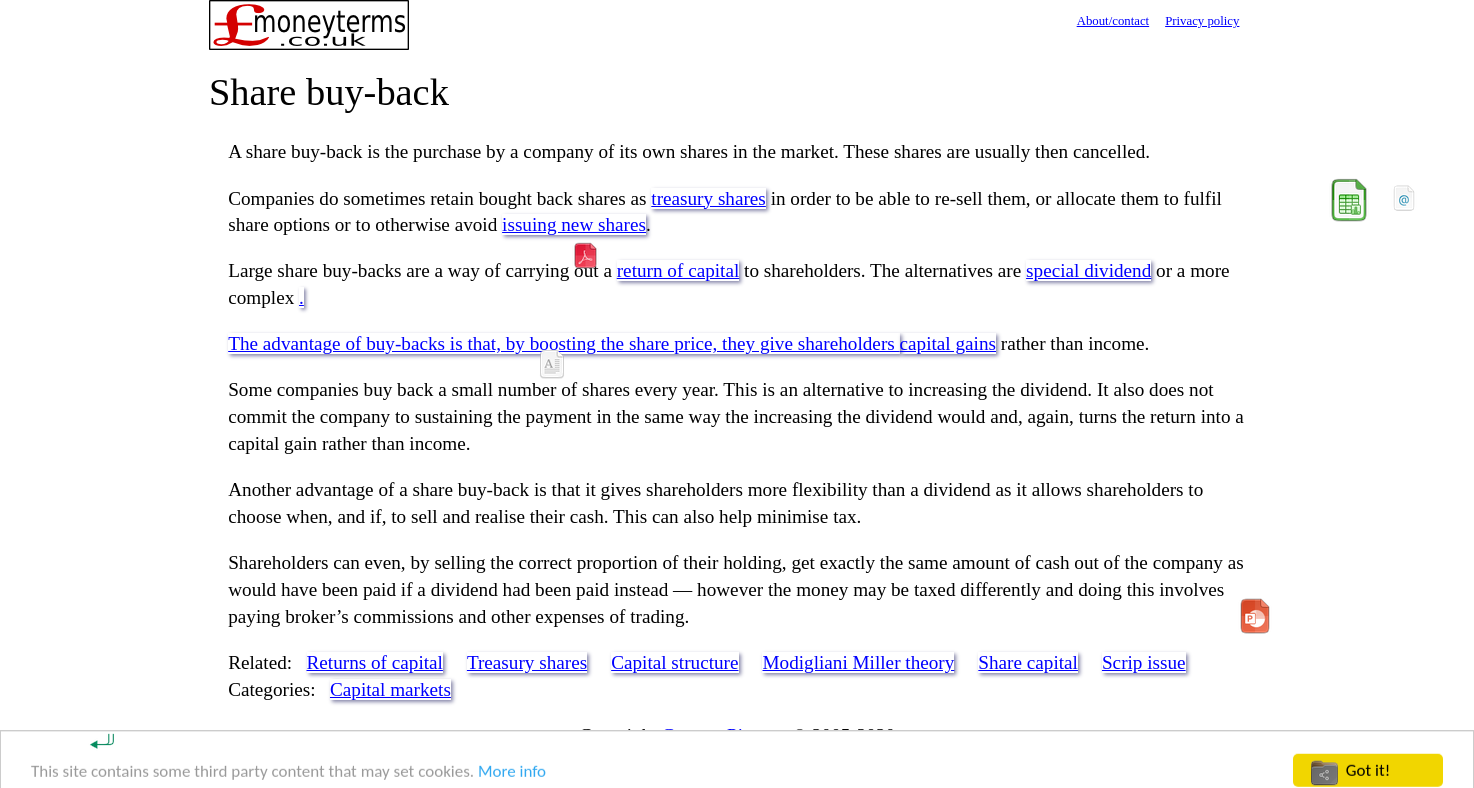  Describe the element at coordinates (552, 364) in the screenshot. I see `open a rich text document` at that location.